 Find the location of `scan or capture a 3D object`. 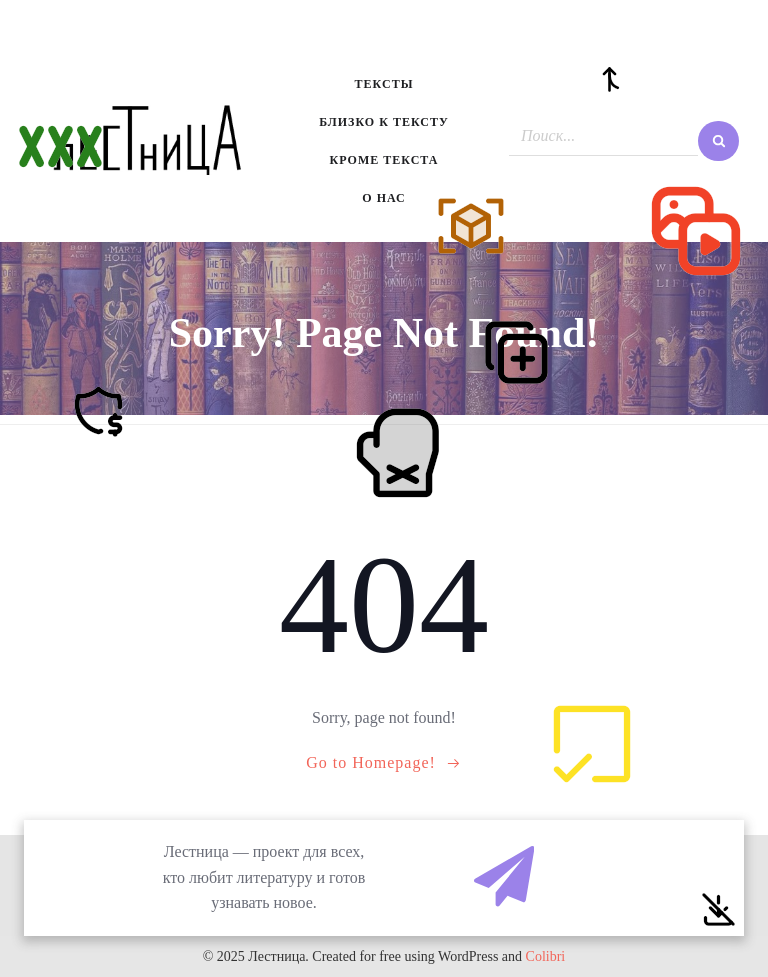

scan or capture a 3D object is located at coordinates (471, 226).